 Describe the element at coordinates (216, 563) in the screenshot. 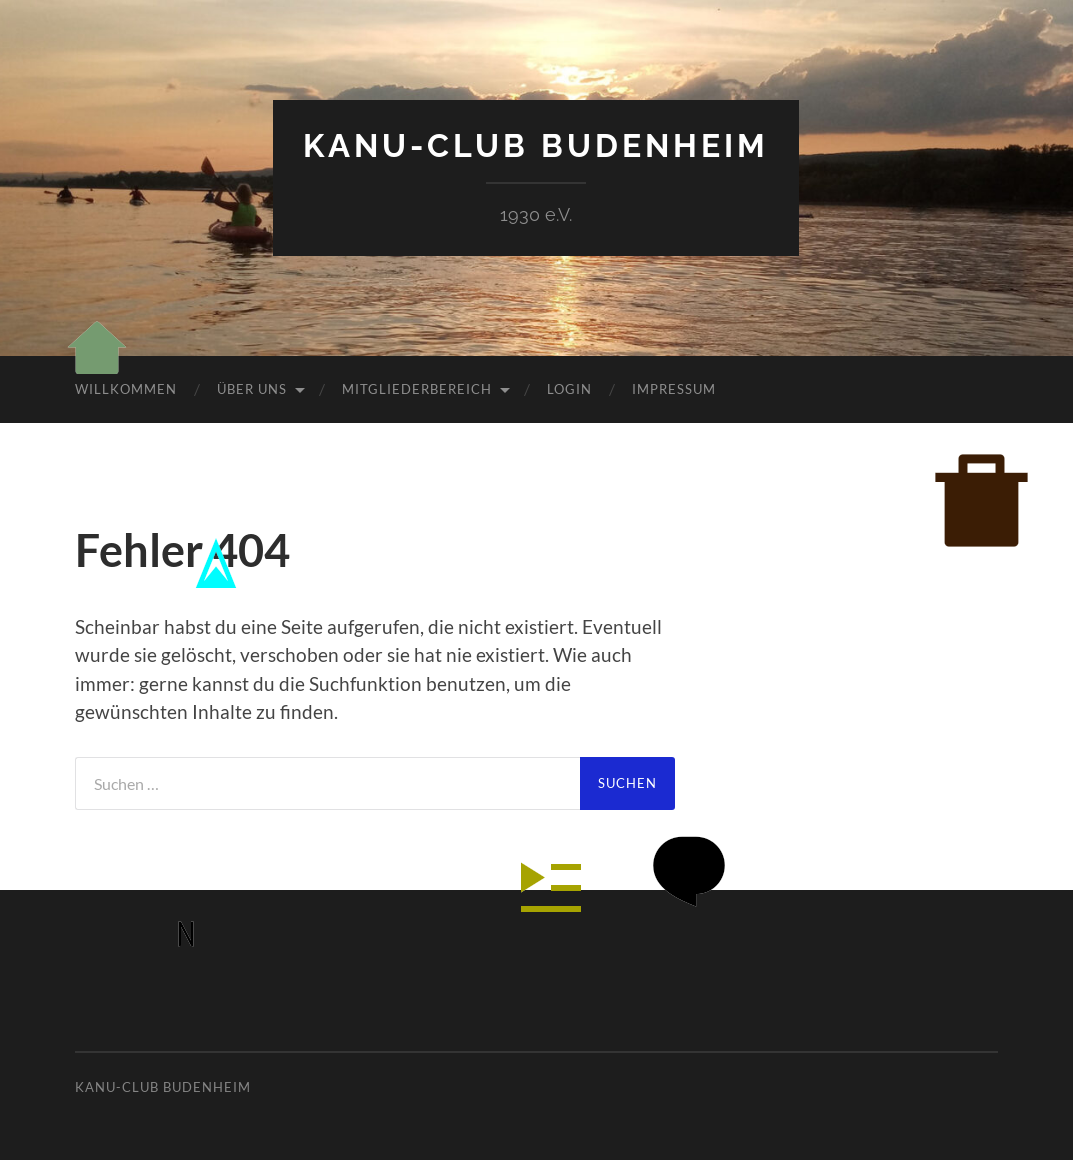

I see `lucia authentication service logo` at that location.